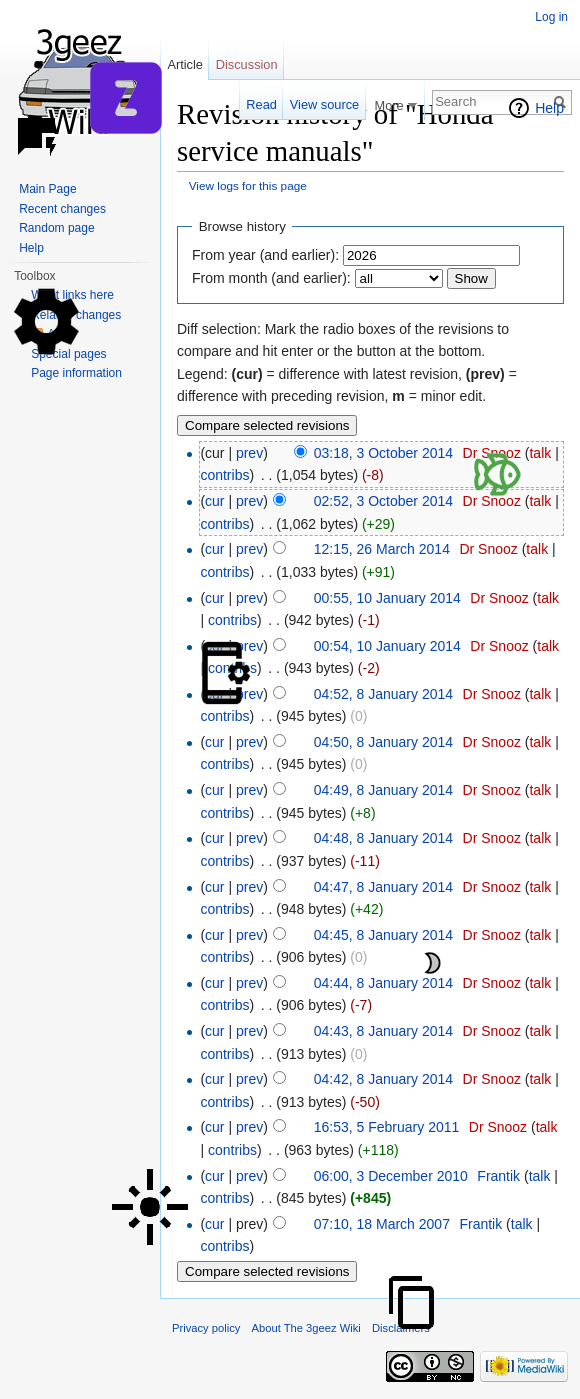  I want to click on add a lens flare effect to an image, so click(150, 1207).